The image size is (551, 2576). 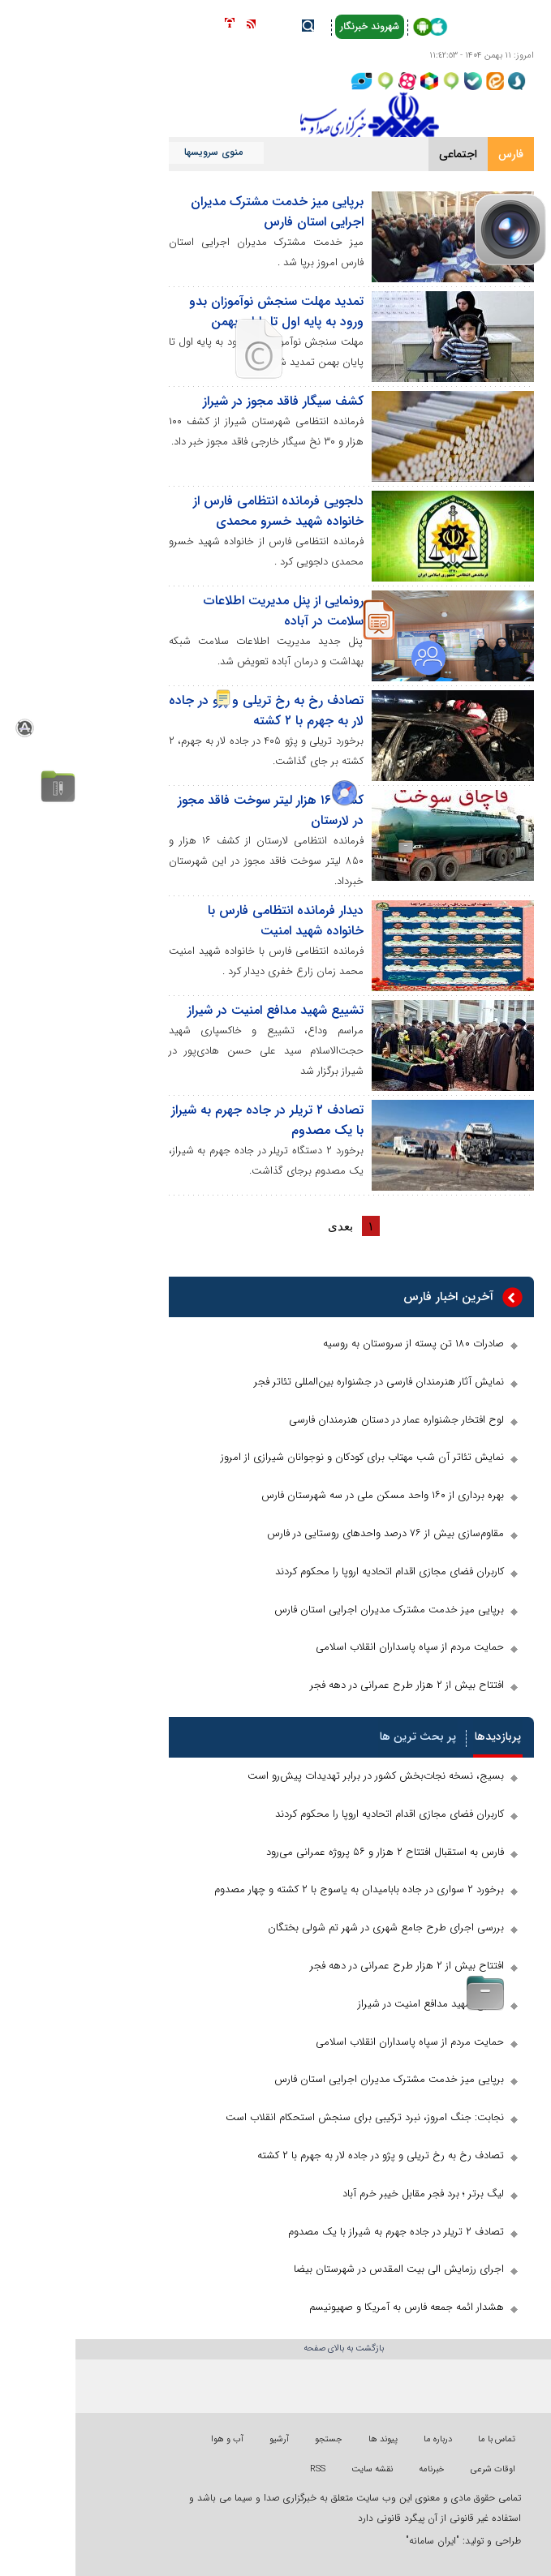 What do you see at coordinates (223, 698) in the screenshot?
I see `open the notes application` at bounding box center [223, 698].